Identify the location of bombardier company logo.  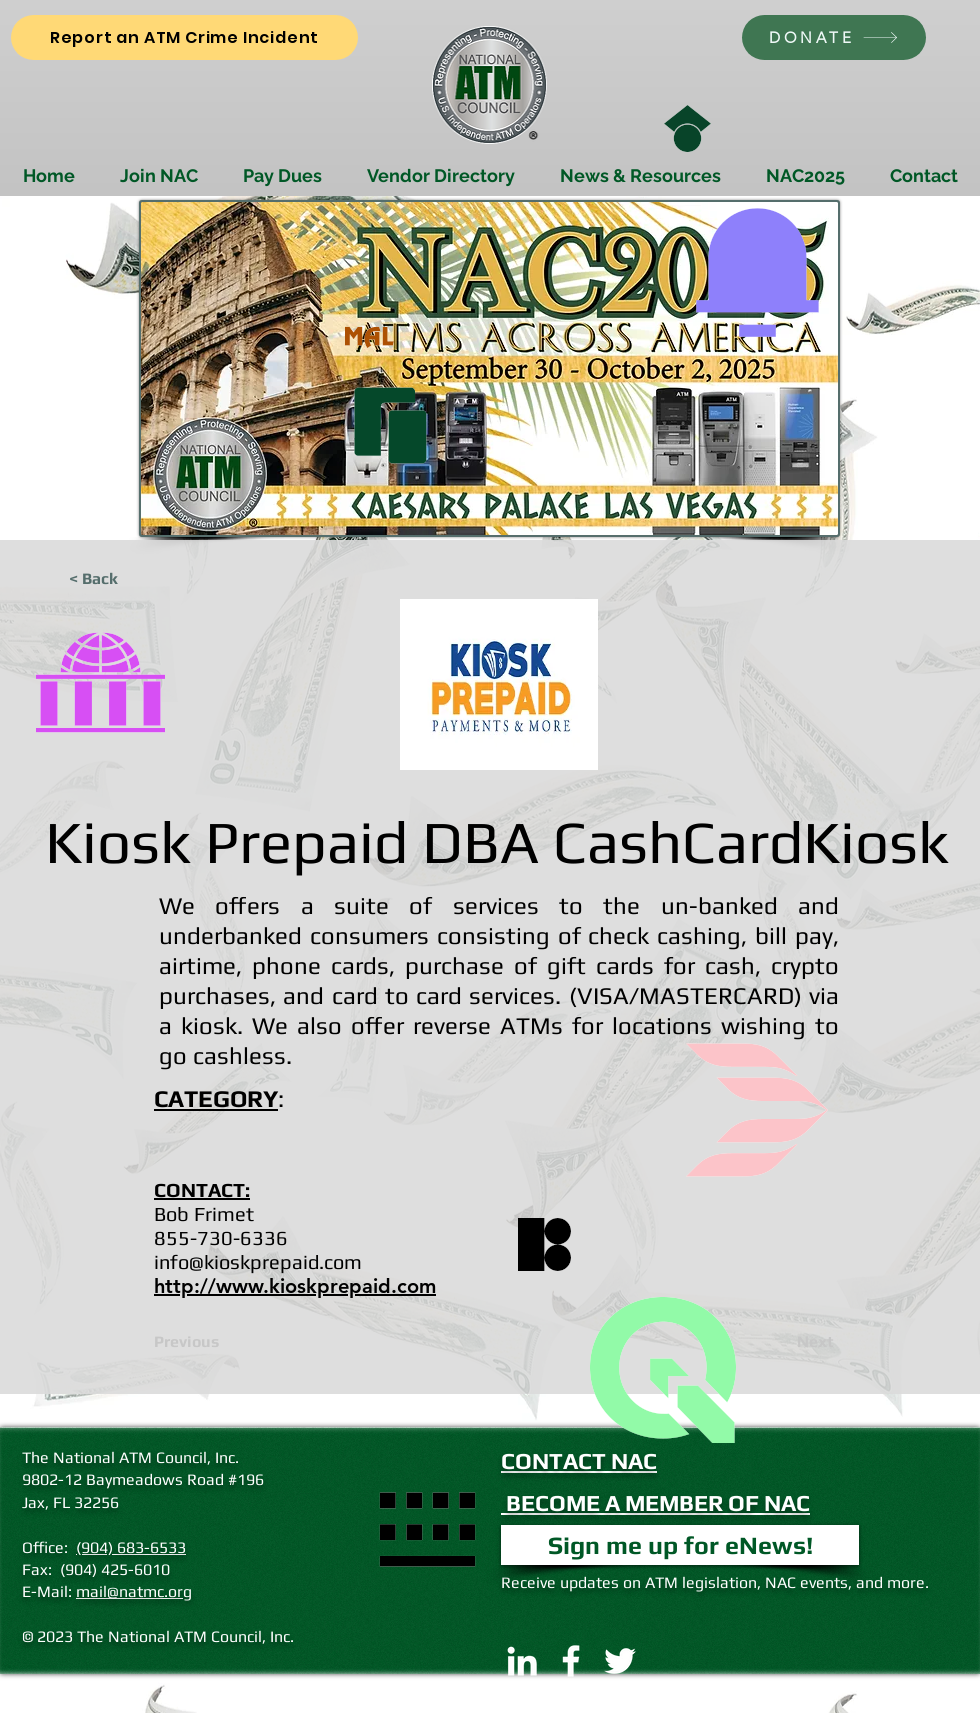
(757, 1110).